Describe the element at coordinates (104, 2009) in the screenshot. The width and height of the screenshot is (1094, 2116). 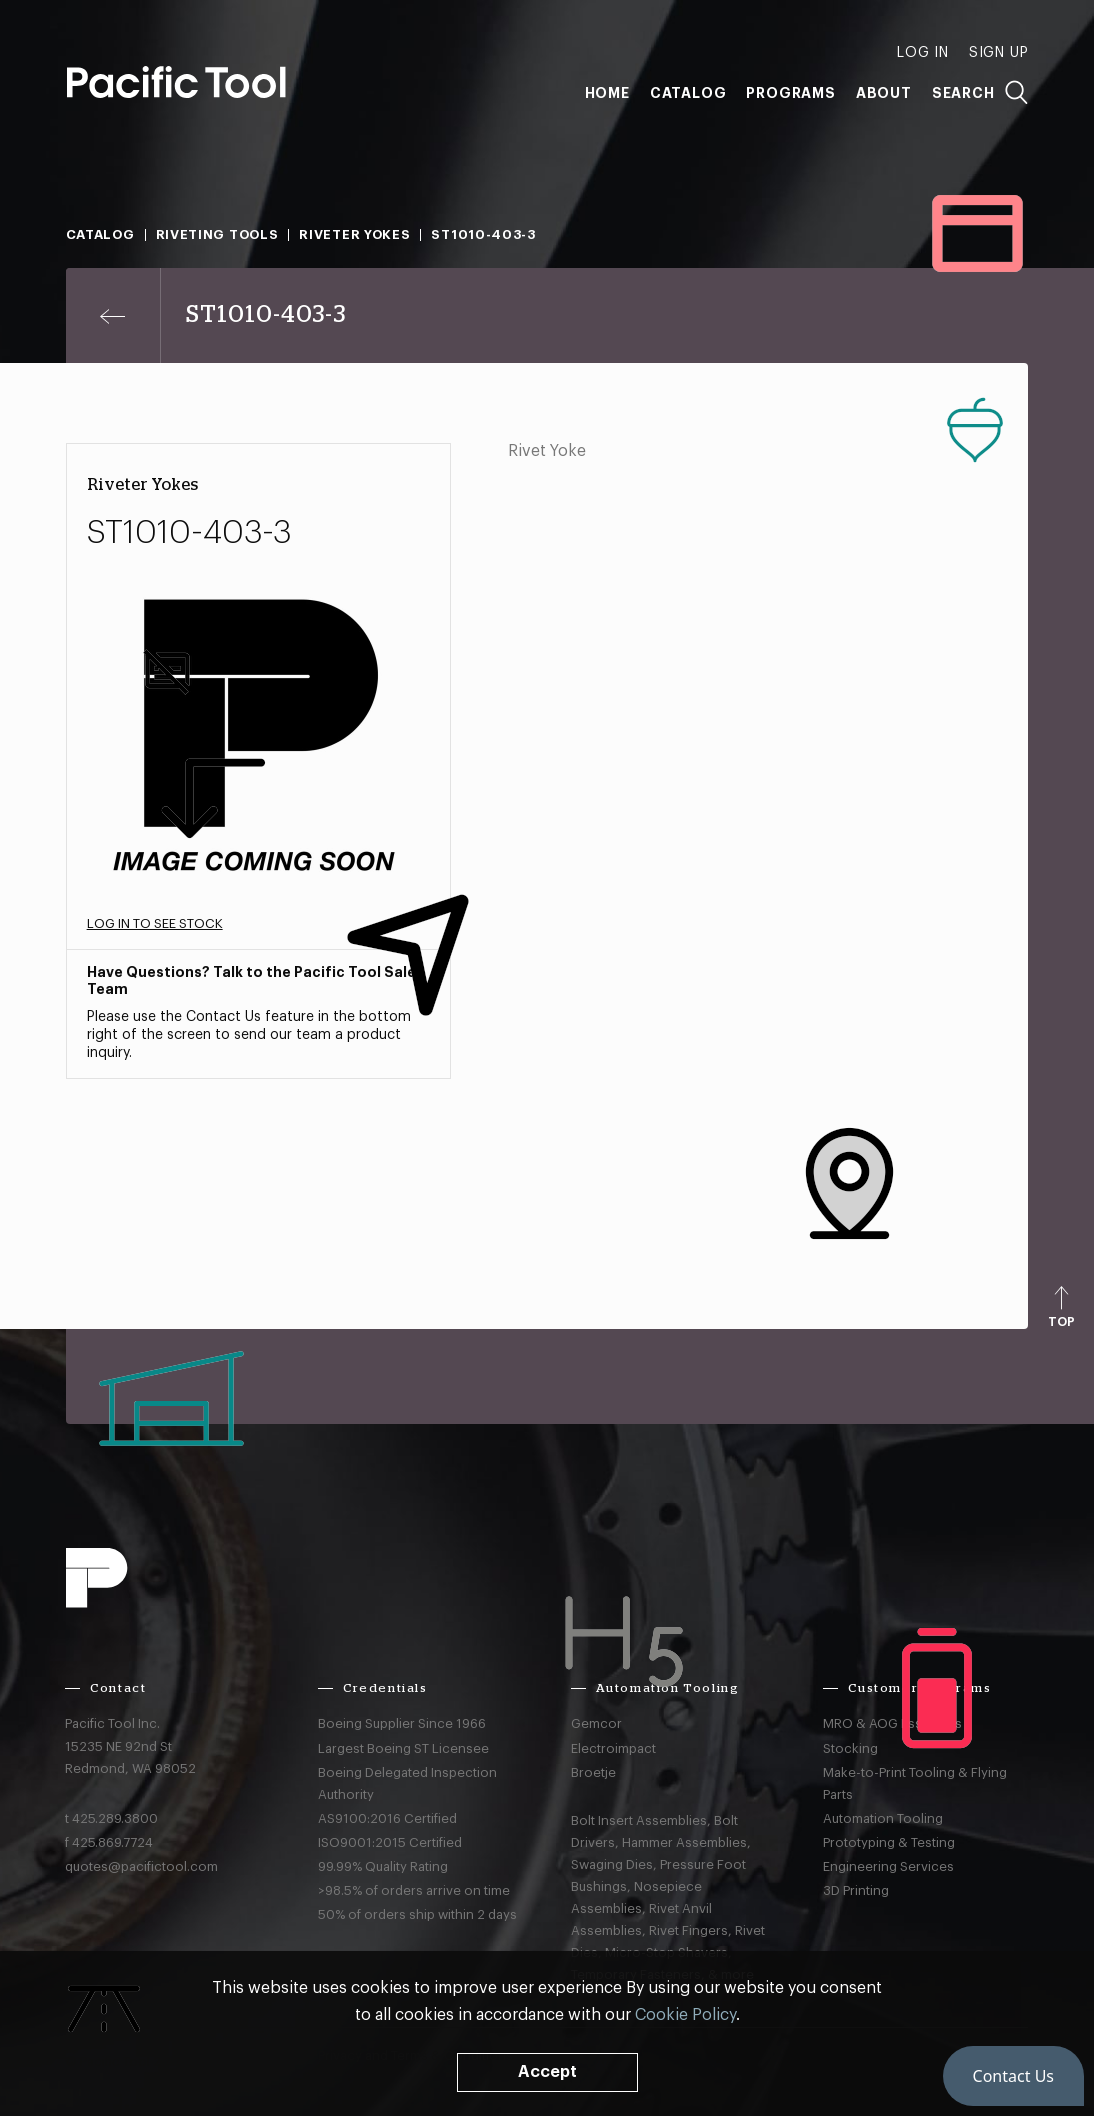
I see `view directions or navigation` at that location.